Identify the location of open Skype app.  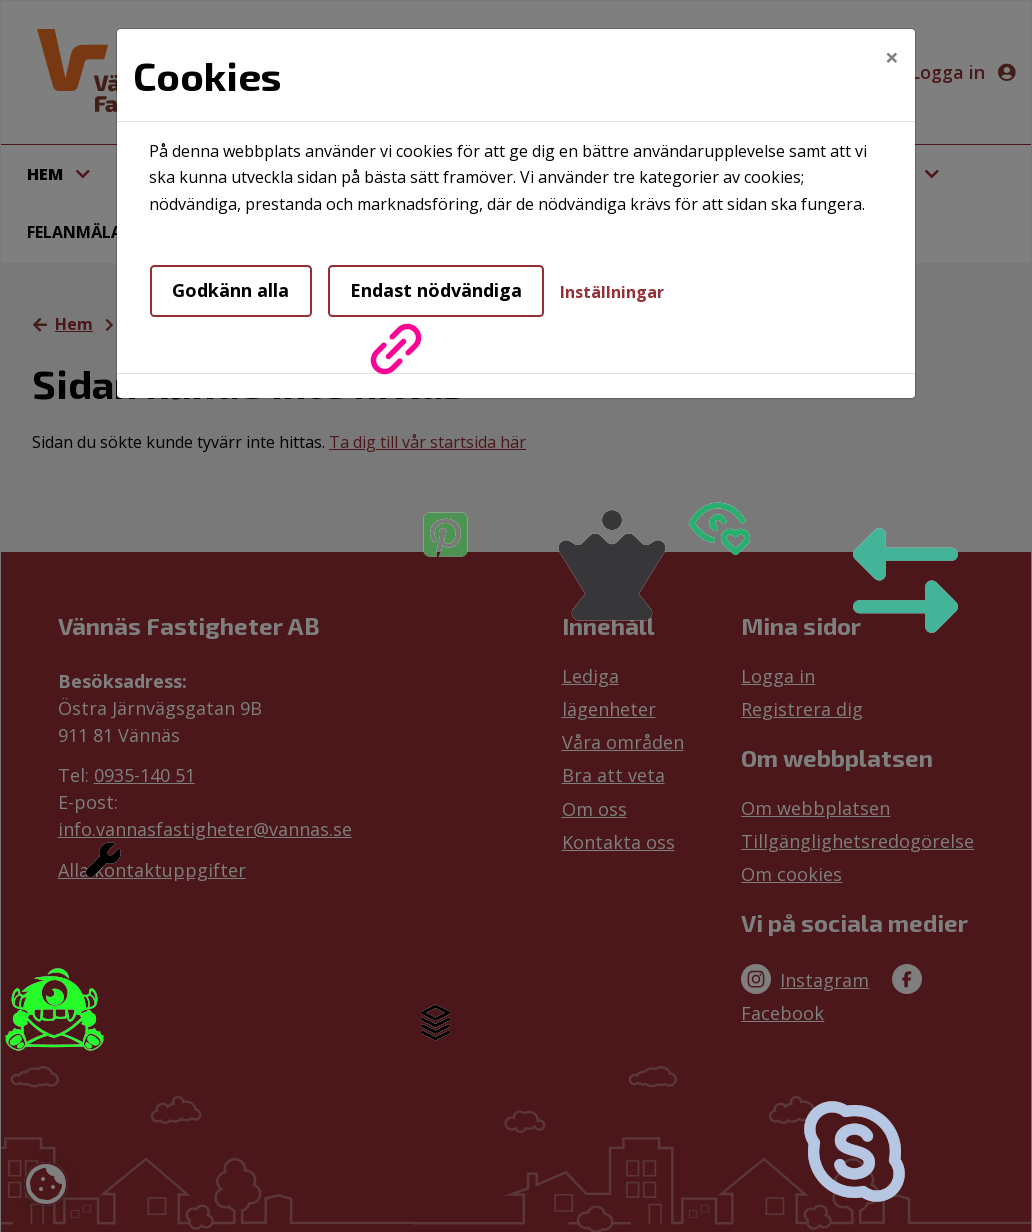
(854, 1151).